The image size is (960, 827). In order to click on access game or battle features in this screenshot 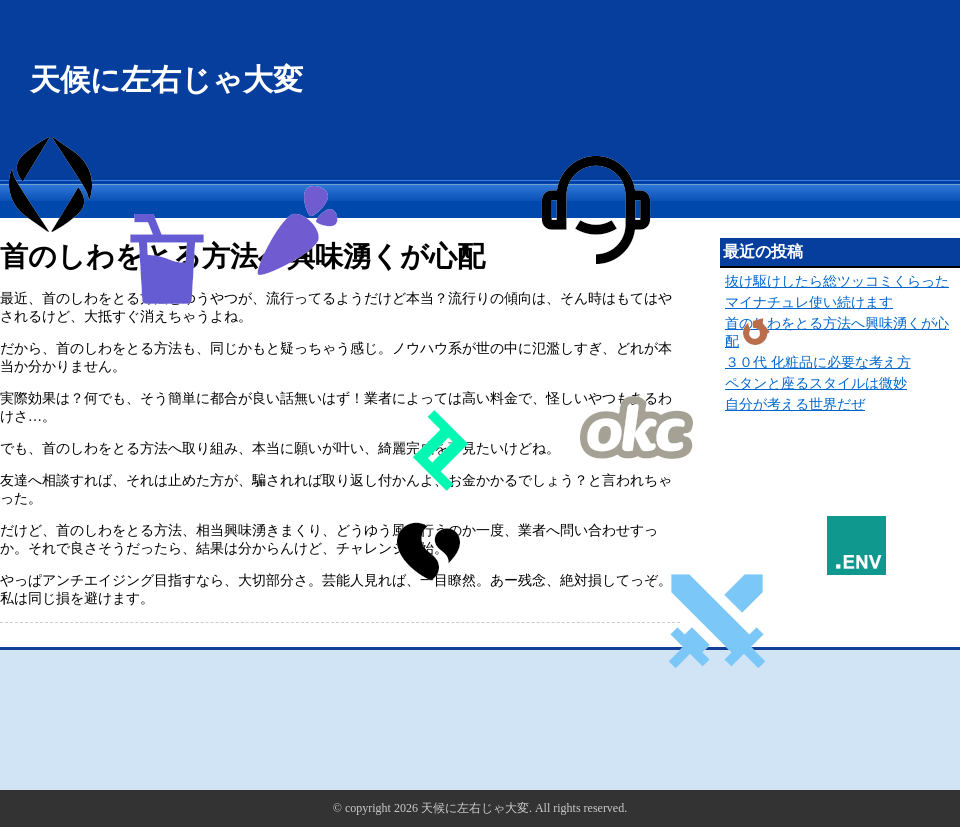, I will do `click(717, 620)`.